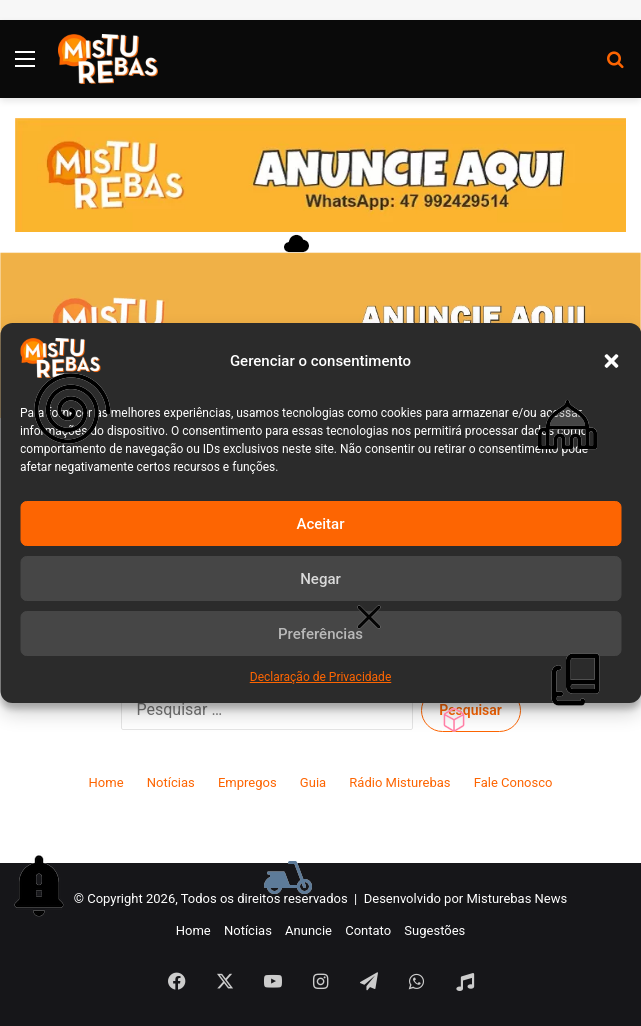  What do you see at coordinates (575, 679) in the screenshot?
I see `duplicate or copy a book/document` at bounding box center [575, 679].